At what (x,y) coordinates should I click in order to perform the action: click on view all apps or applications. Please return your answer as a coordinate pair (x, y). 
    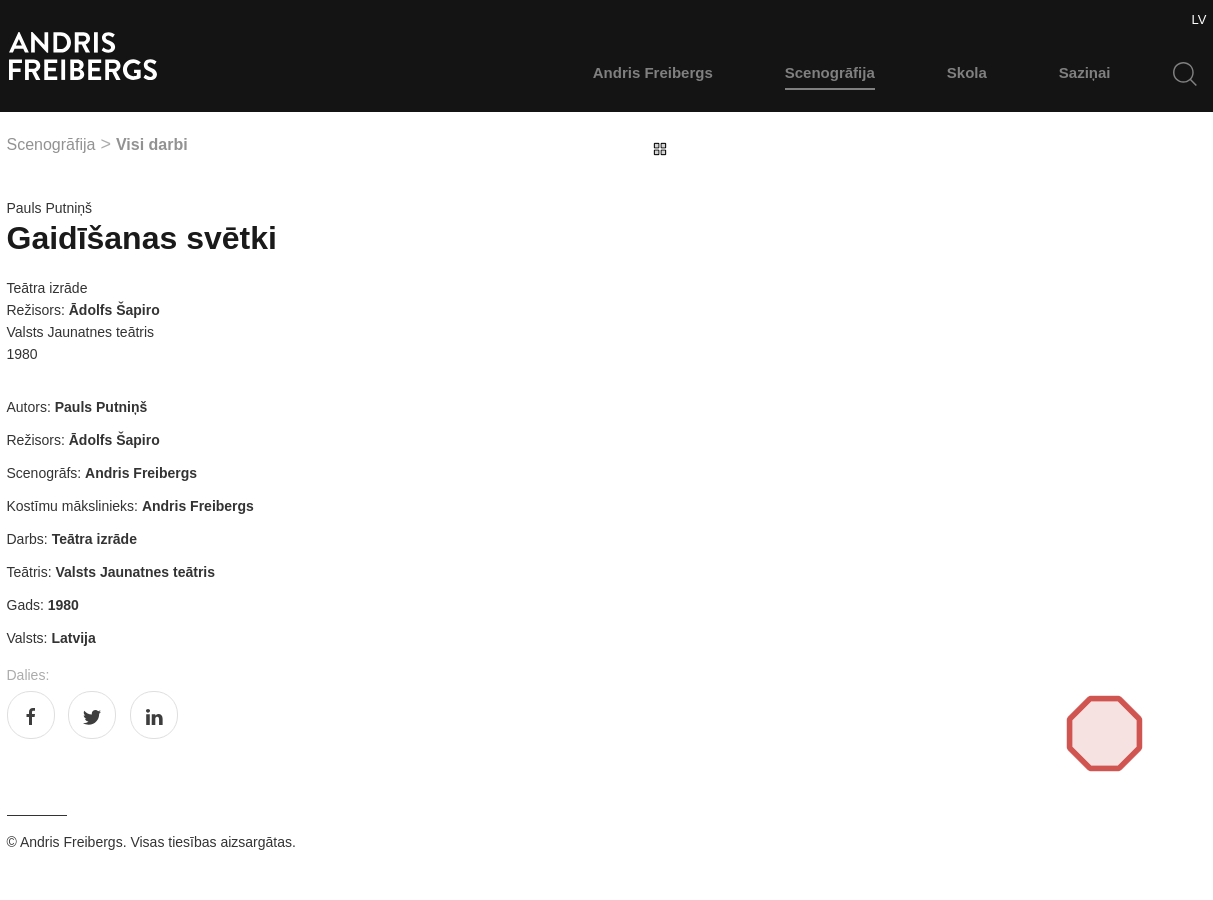
    Looking at the image, I should click on (660, 149).